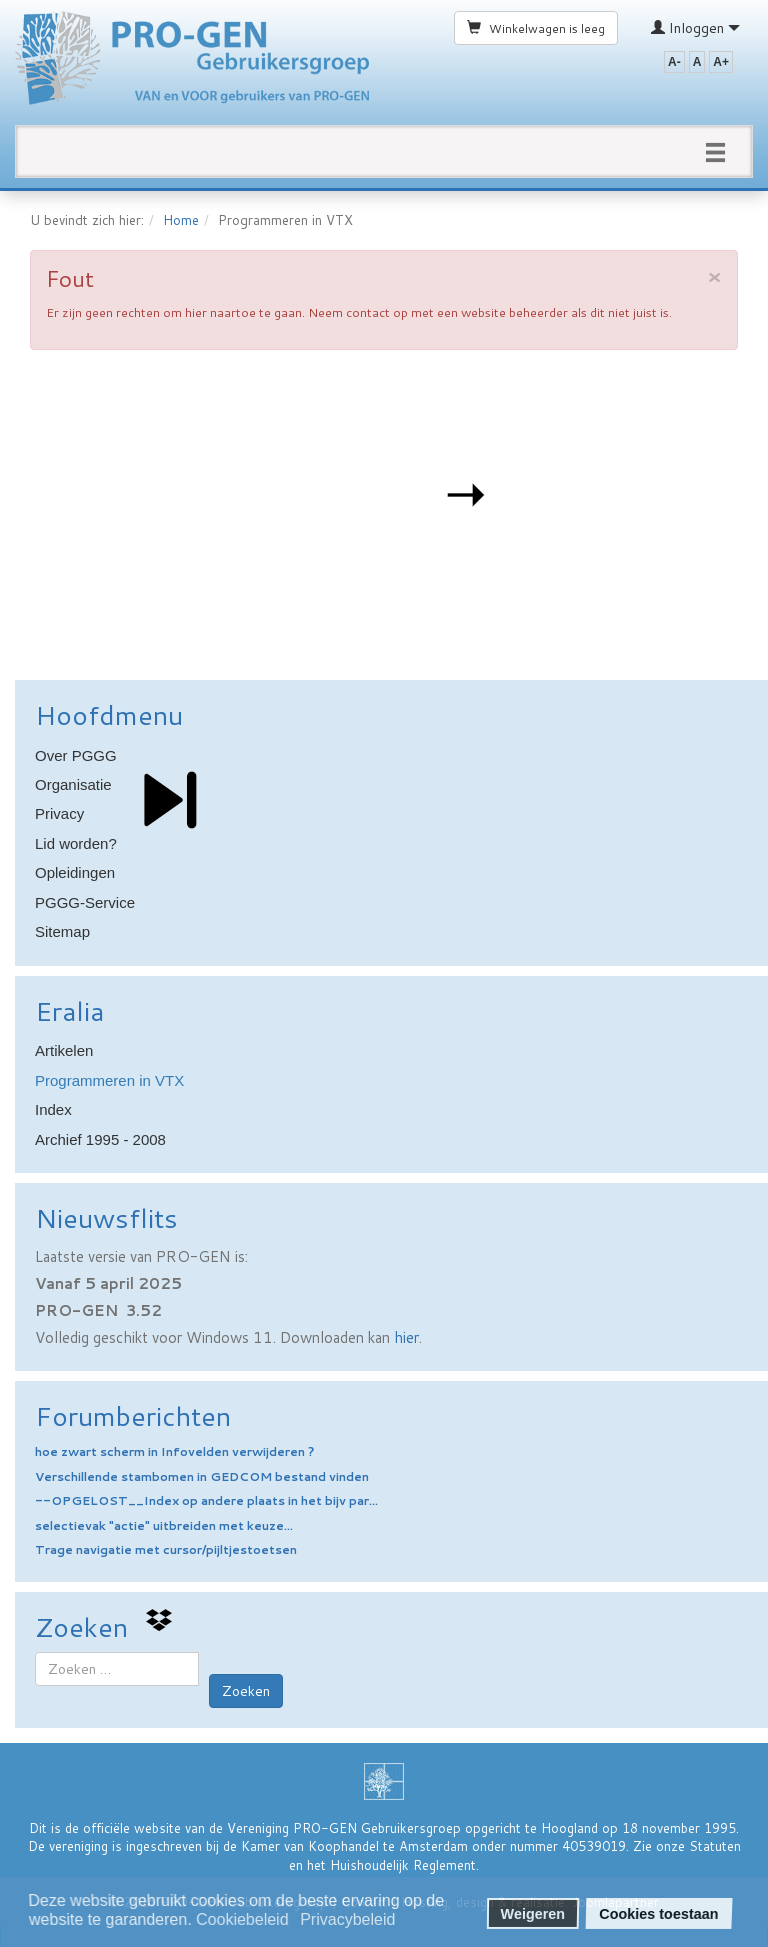  Describe the element at coordinates (159, 1619) in the screenshot. I see `open Dropbox cloud storage` at that location.